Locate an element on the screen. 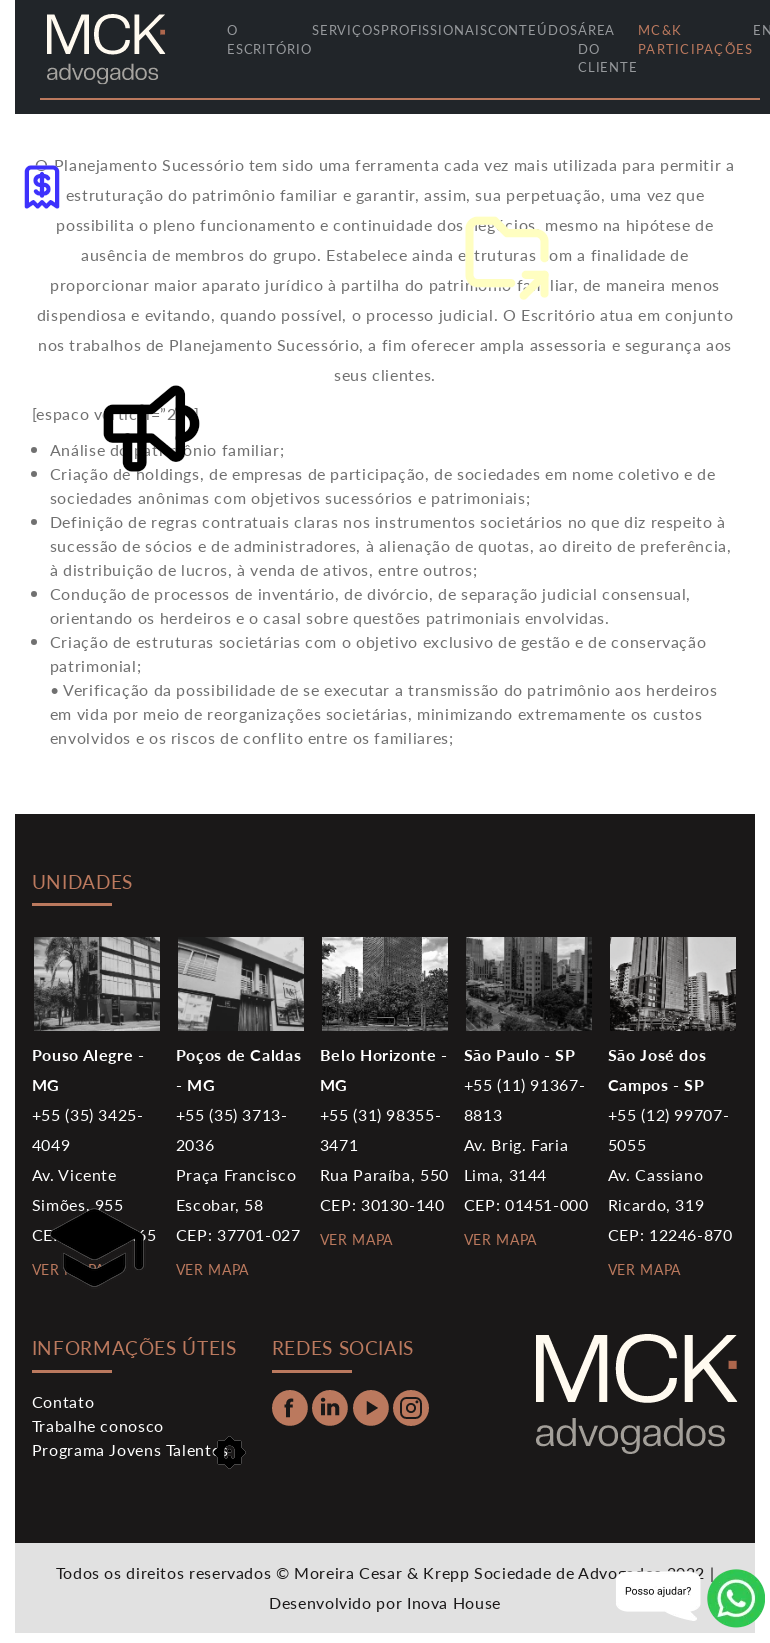 Image resolution: width=770 pixels, height=1643 pixels. access education or school-related features is located at coordinates (94, 1247).